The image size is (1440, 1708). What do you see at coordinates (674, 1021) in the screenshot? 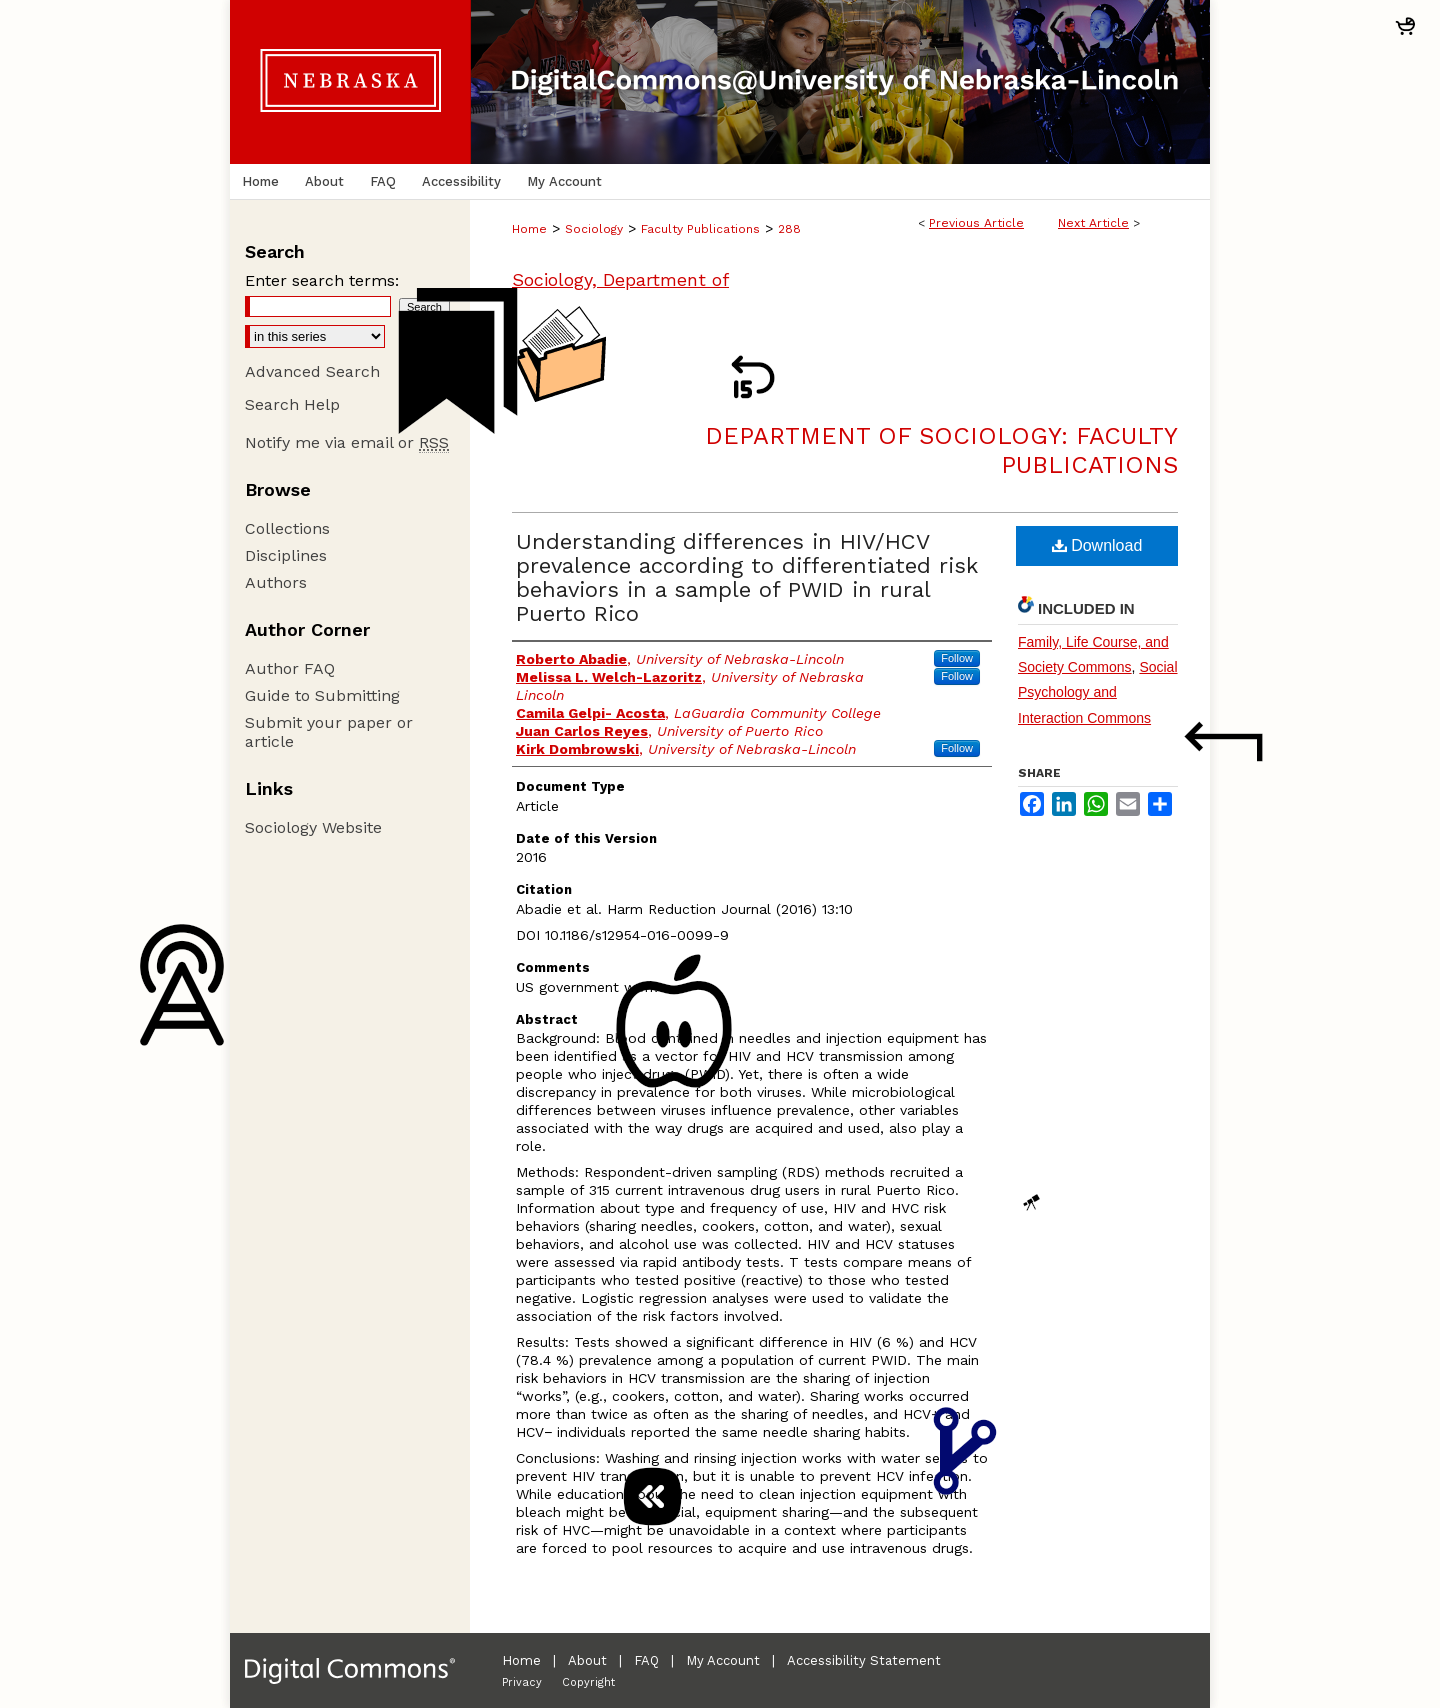
I see `view nutrition information` at bounding box center [674, 1021].